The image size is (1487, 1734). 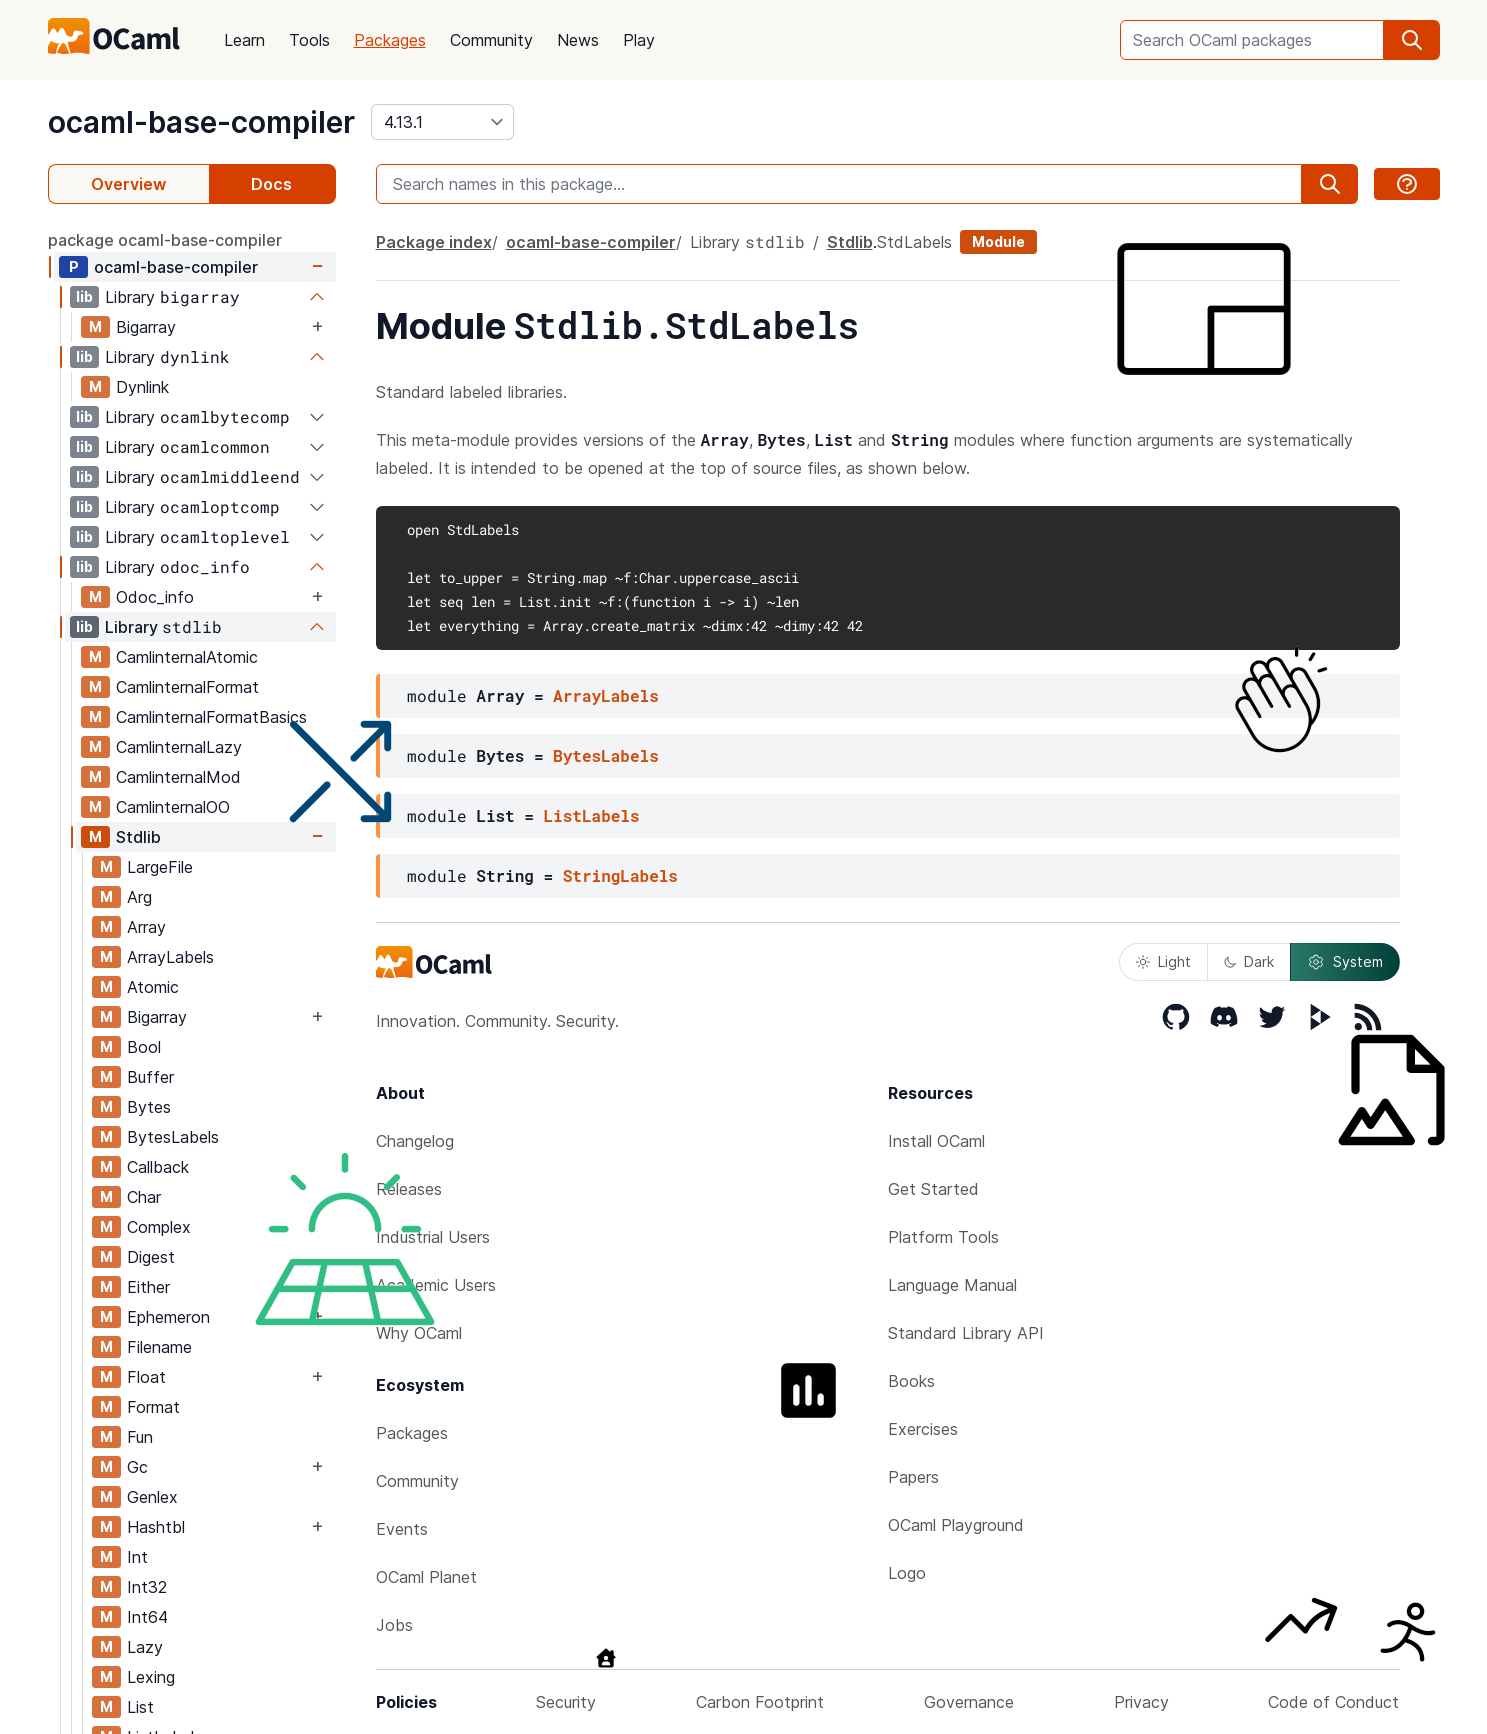 What do you see at coordinates (606, 1658) in the screenshot?
I see `view home or family account settings` at bounding box center [606, 1658].